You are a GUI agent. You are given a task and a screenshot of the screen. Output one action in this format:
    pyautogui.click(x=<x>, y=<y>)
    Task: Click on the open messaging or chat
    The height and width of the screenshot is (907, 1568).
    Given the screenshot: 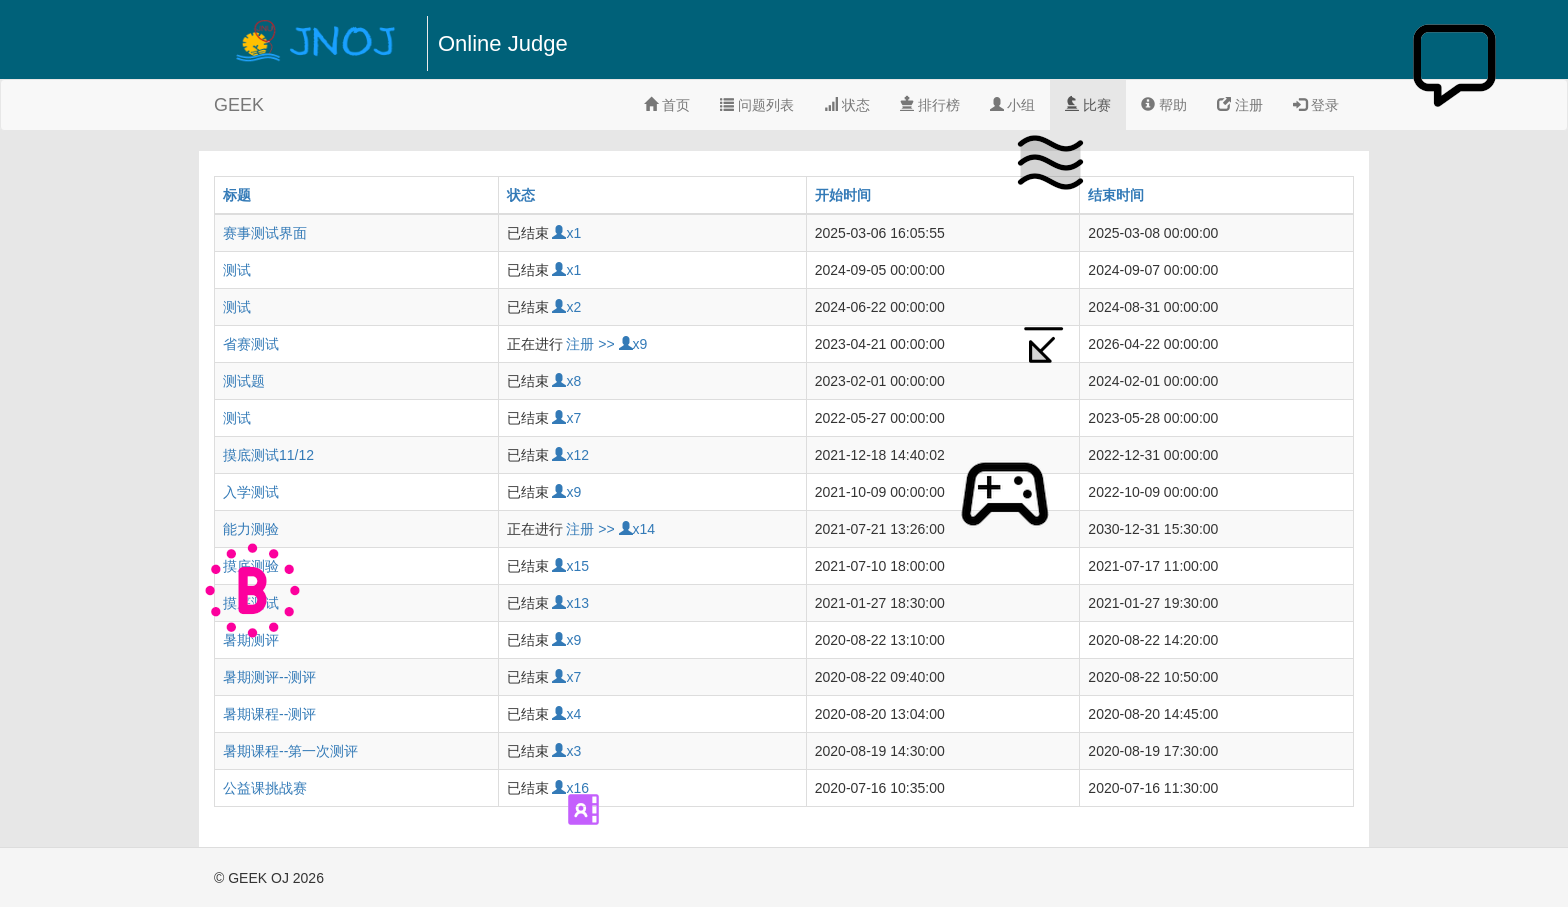 What is the action you would take?
    pyautogui.click(x=1454, y=60)
    